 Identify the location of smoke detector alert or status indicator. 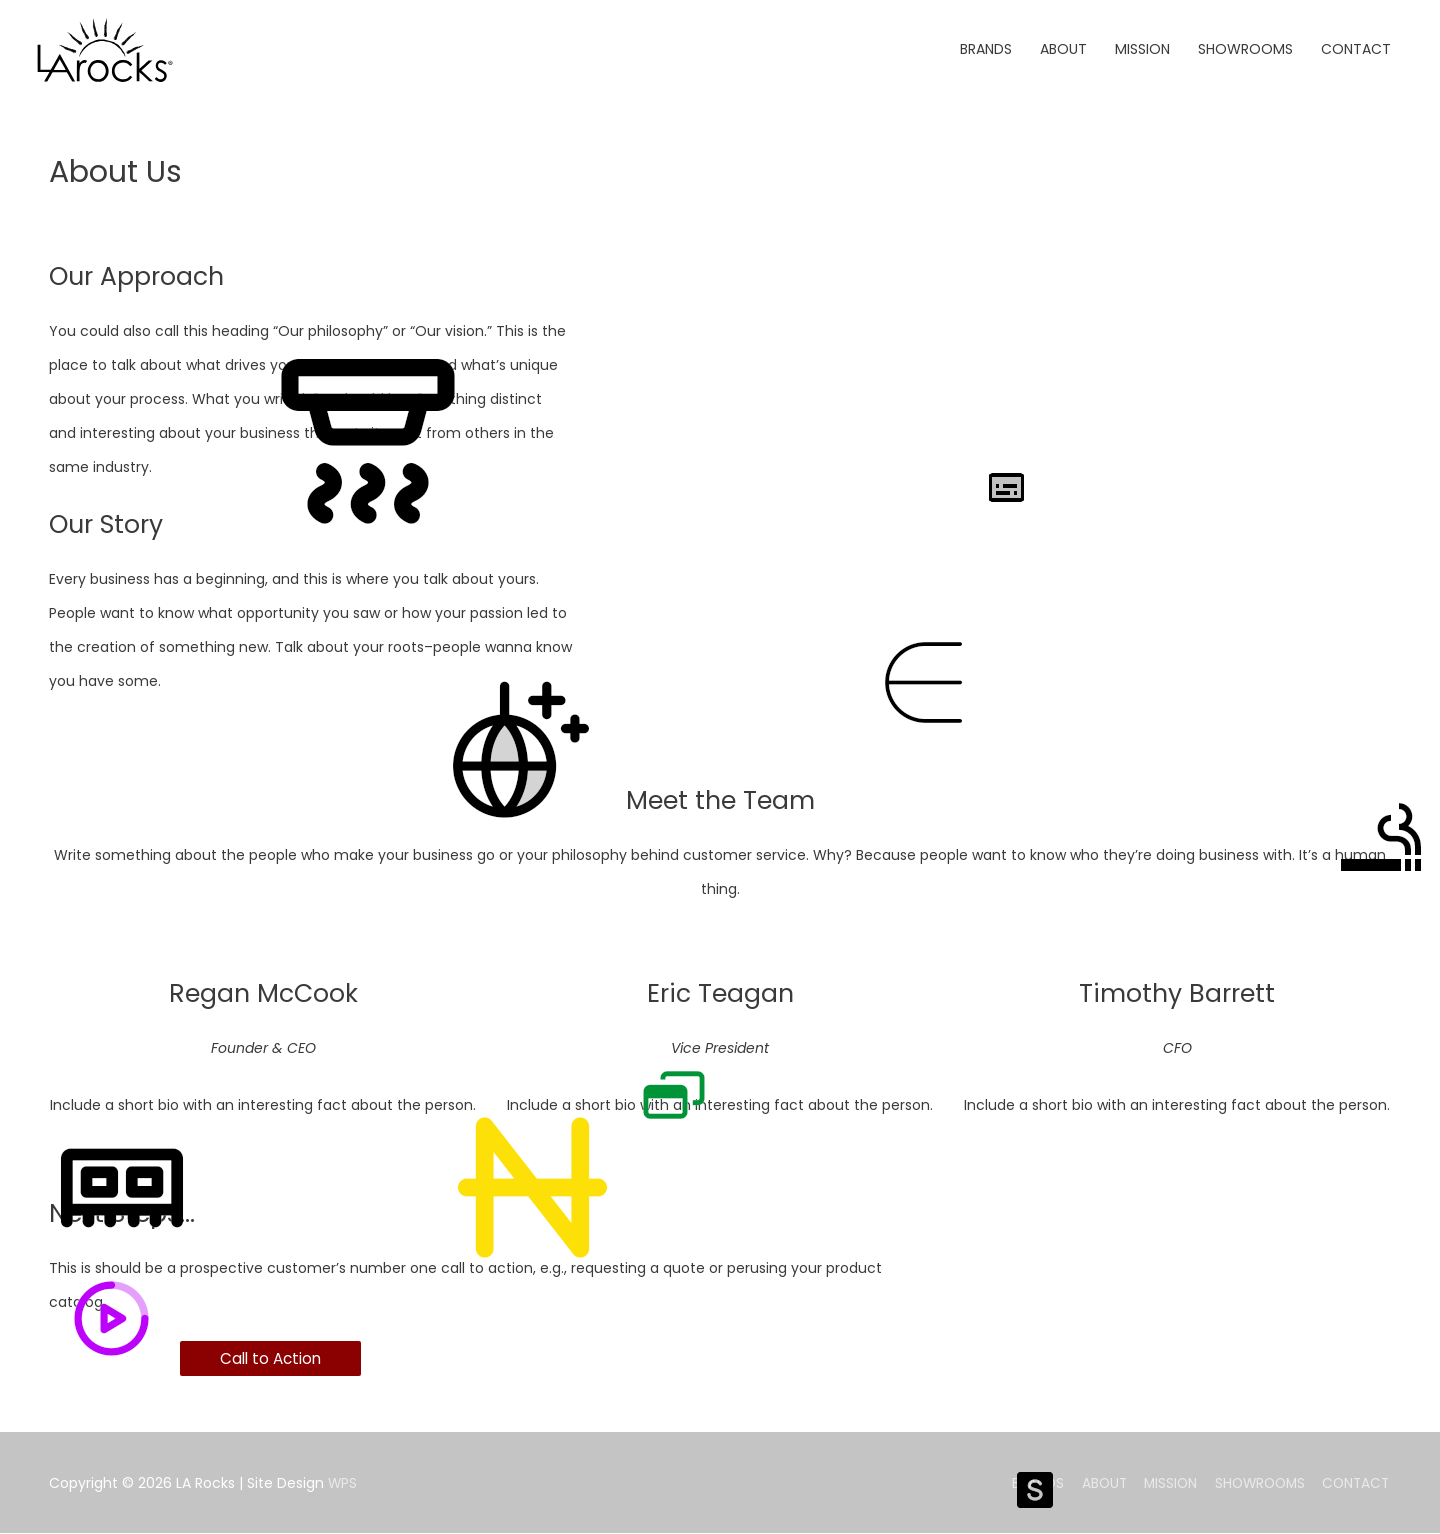
(368, 437).